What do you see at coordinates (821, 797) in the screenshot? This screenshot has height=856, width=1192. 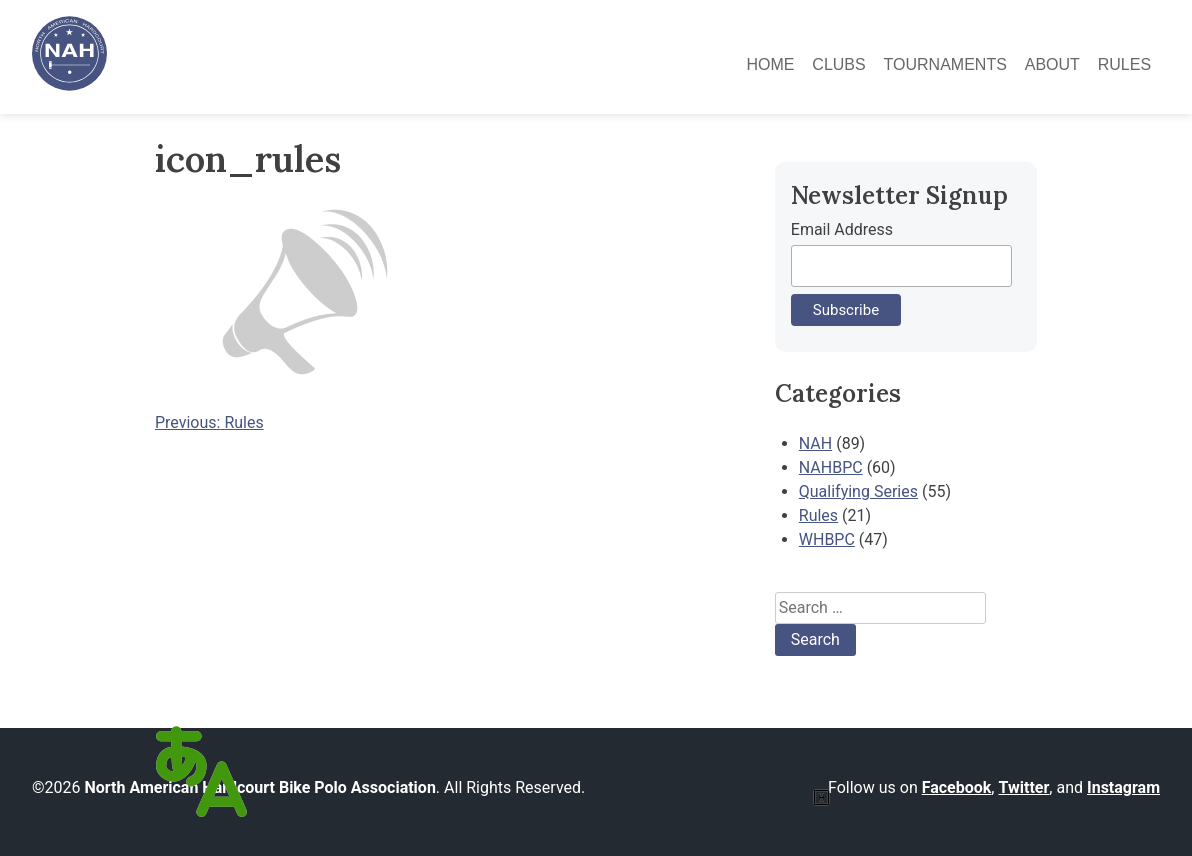 I see `find nearby hospitals or medical facilities` at bounding box center [821, 797].